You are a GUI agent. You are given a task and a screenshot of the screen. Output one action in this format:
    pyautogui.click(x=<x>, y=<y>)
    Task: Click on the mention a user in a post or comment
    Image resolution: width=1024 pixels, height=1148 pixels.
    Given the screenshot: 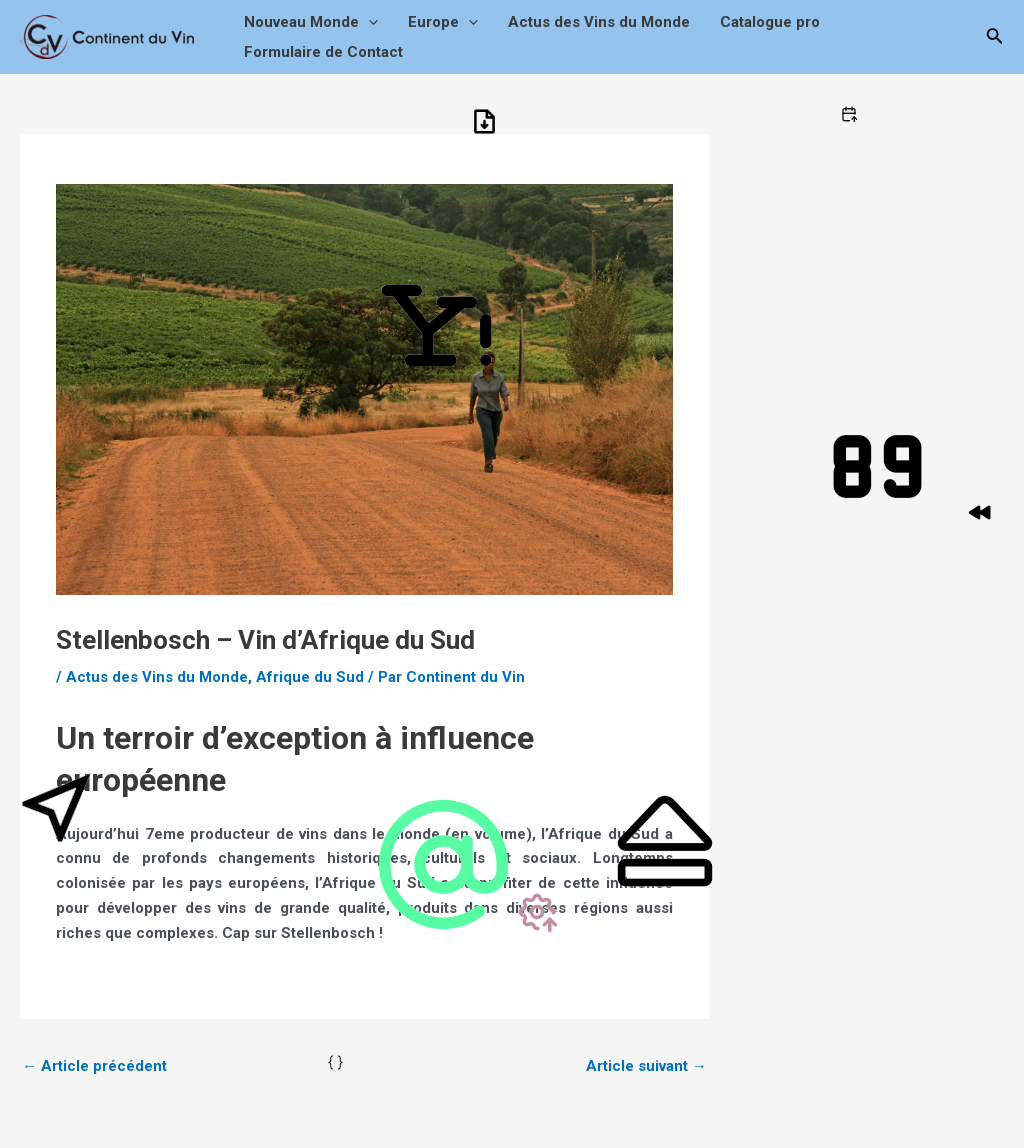 What is the action you would take?
    pyautogui.click(x=443, y=864)
    